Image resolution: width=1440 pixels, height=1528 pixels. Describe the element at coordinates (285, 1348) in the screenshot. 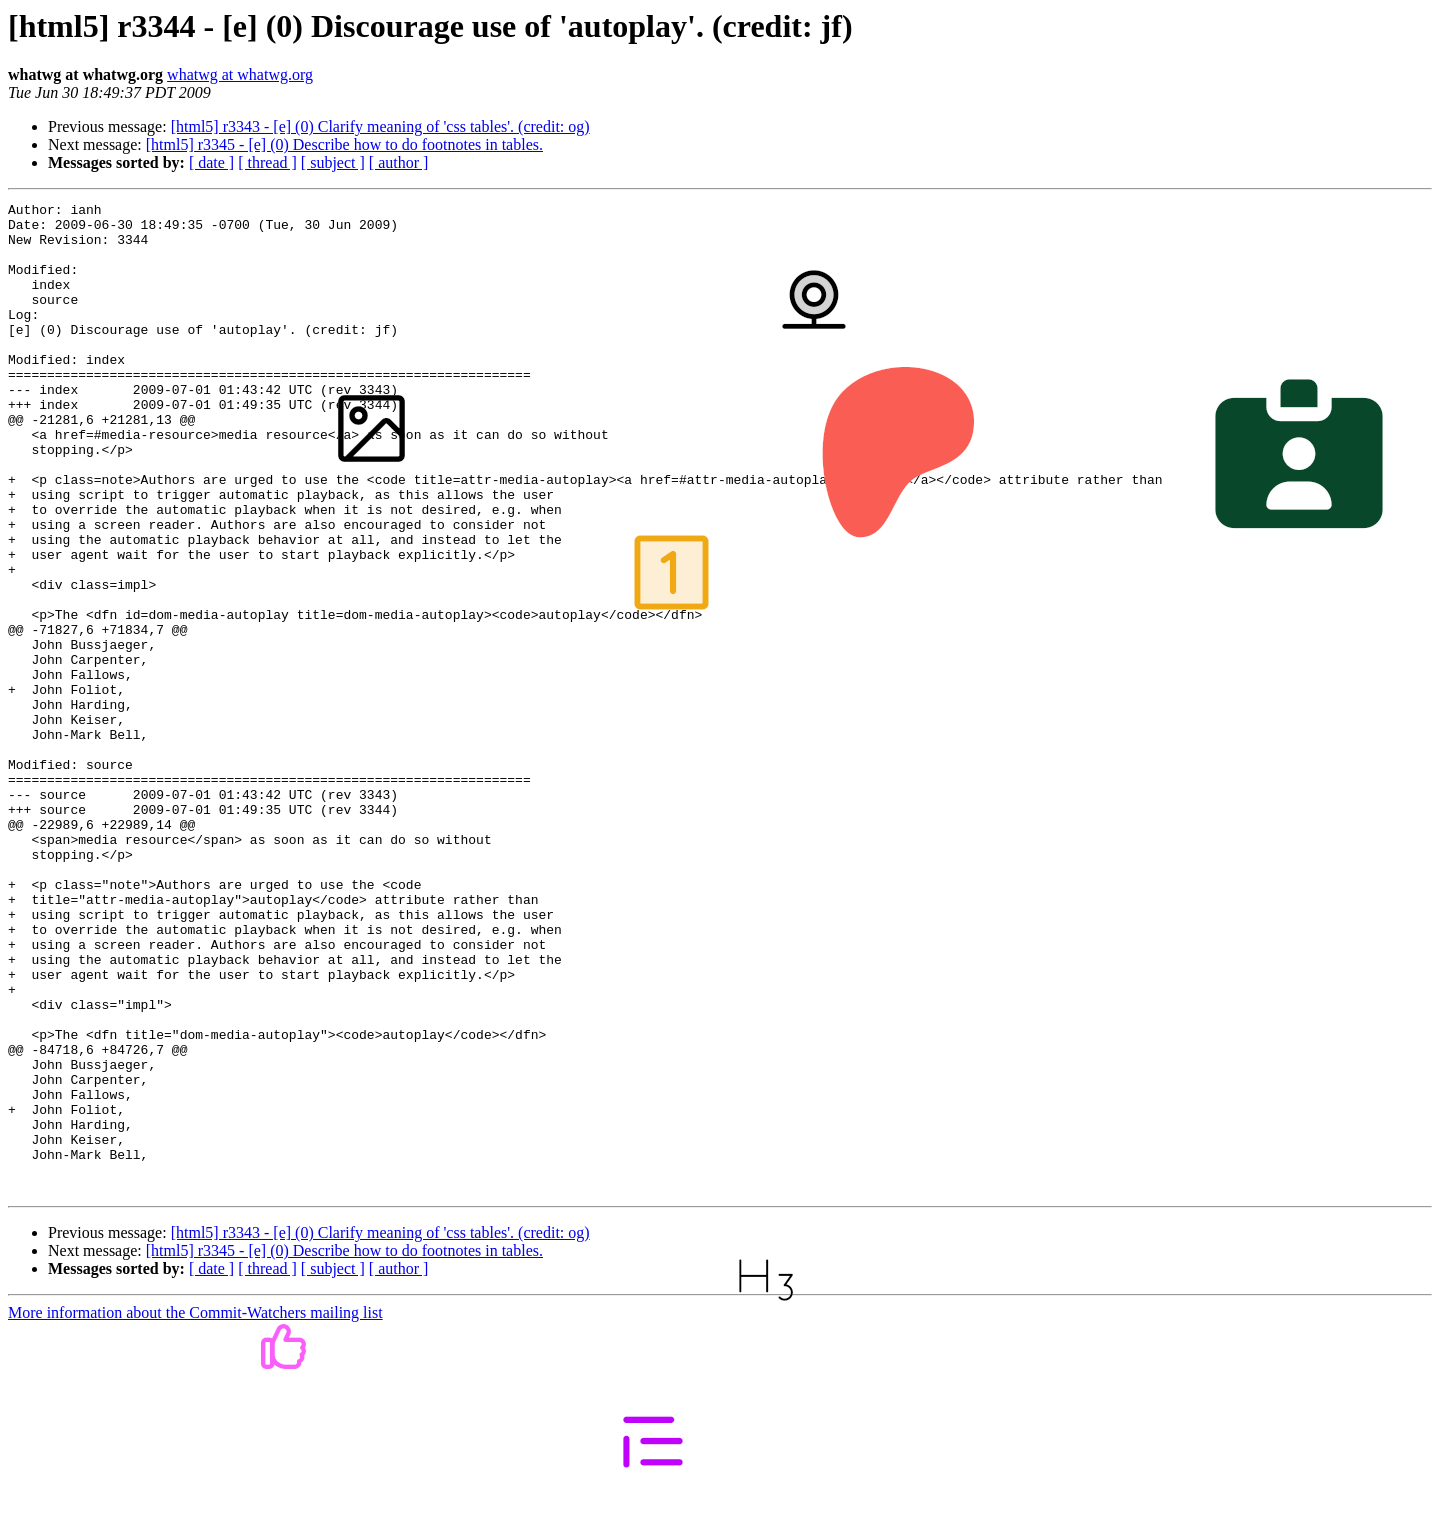

I see `like or upvote content` at that location.